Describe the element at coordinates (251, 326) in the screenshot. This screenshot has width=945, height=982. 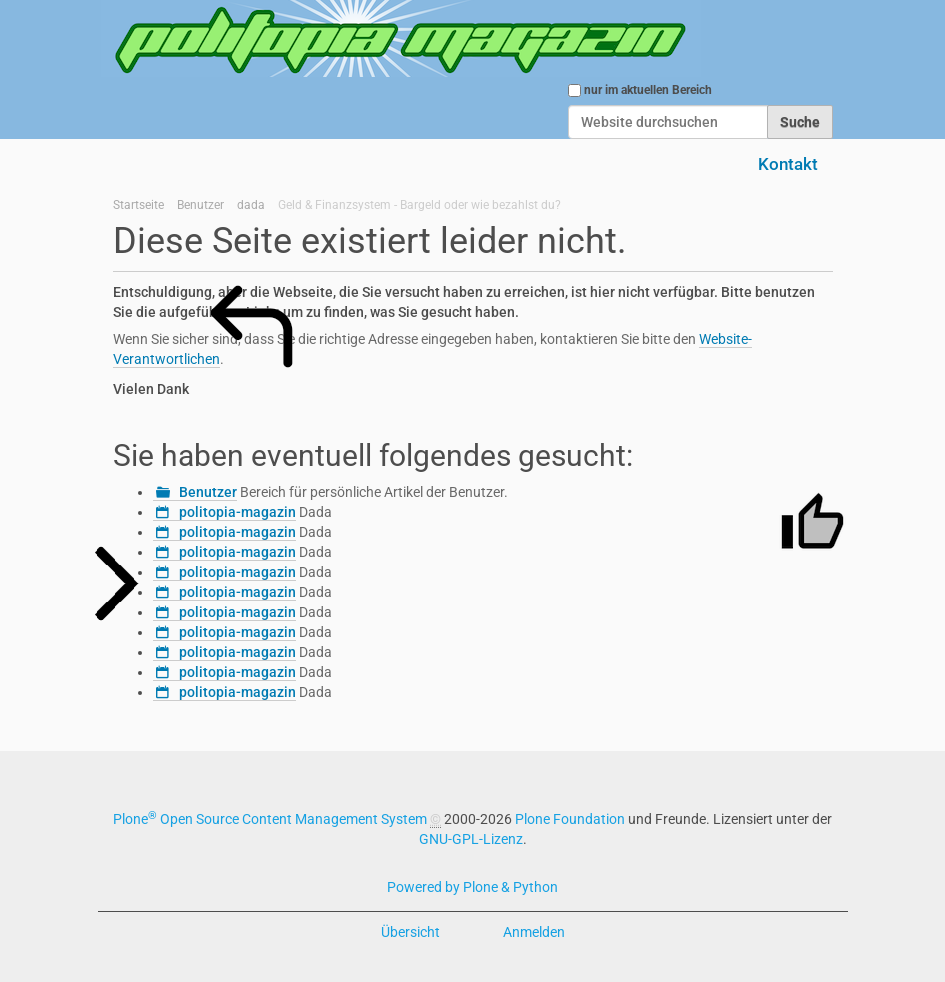
I see `go back to the previous screen` at that location.